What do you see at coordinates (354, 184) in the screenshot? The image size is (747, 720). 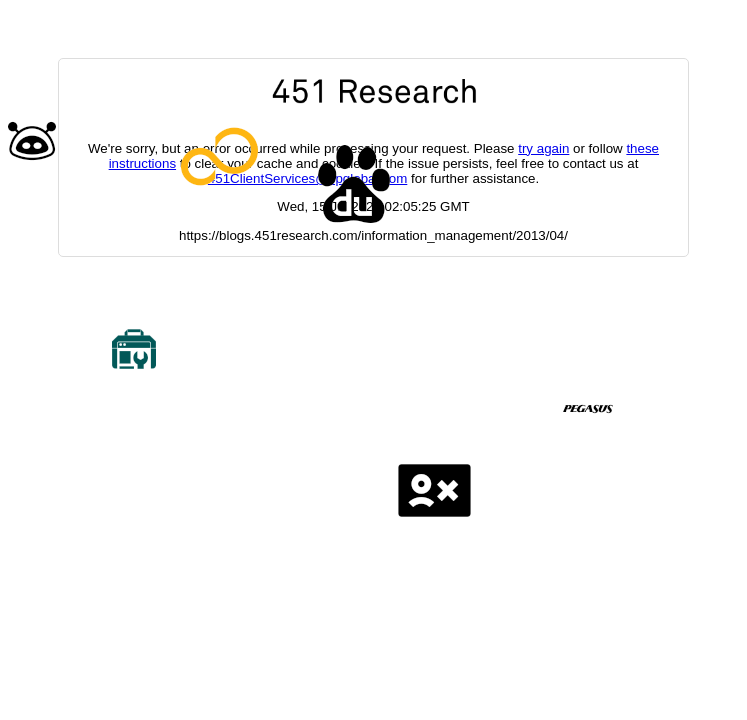 I see `open Baidu search engine` at bounding box center [354, 184].